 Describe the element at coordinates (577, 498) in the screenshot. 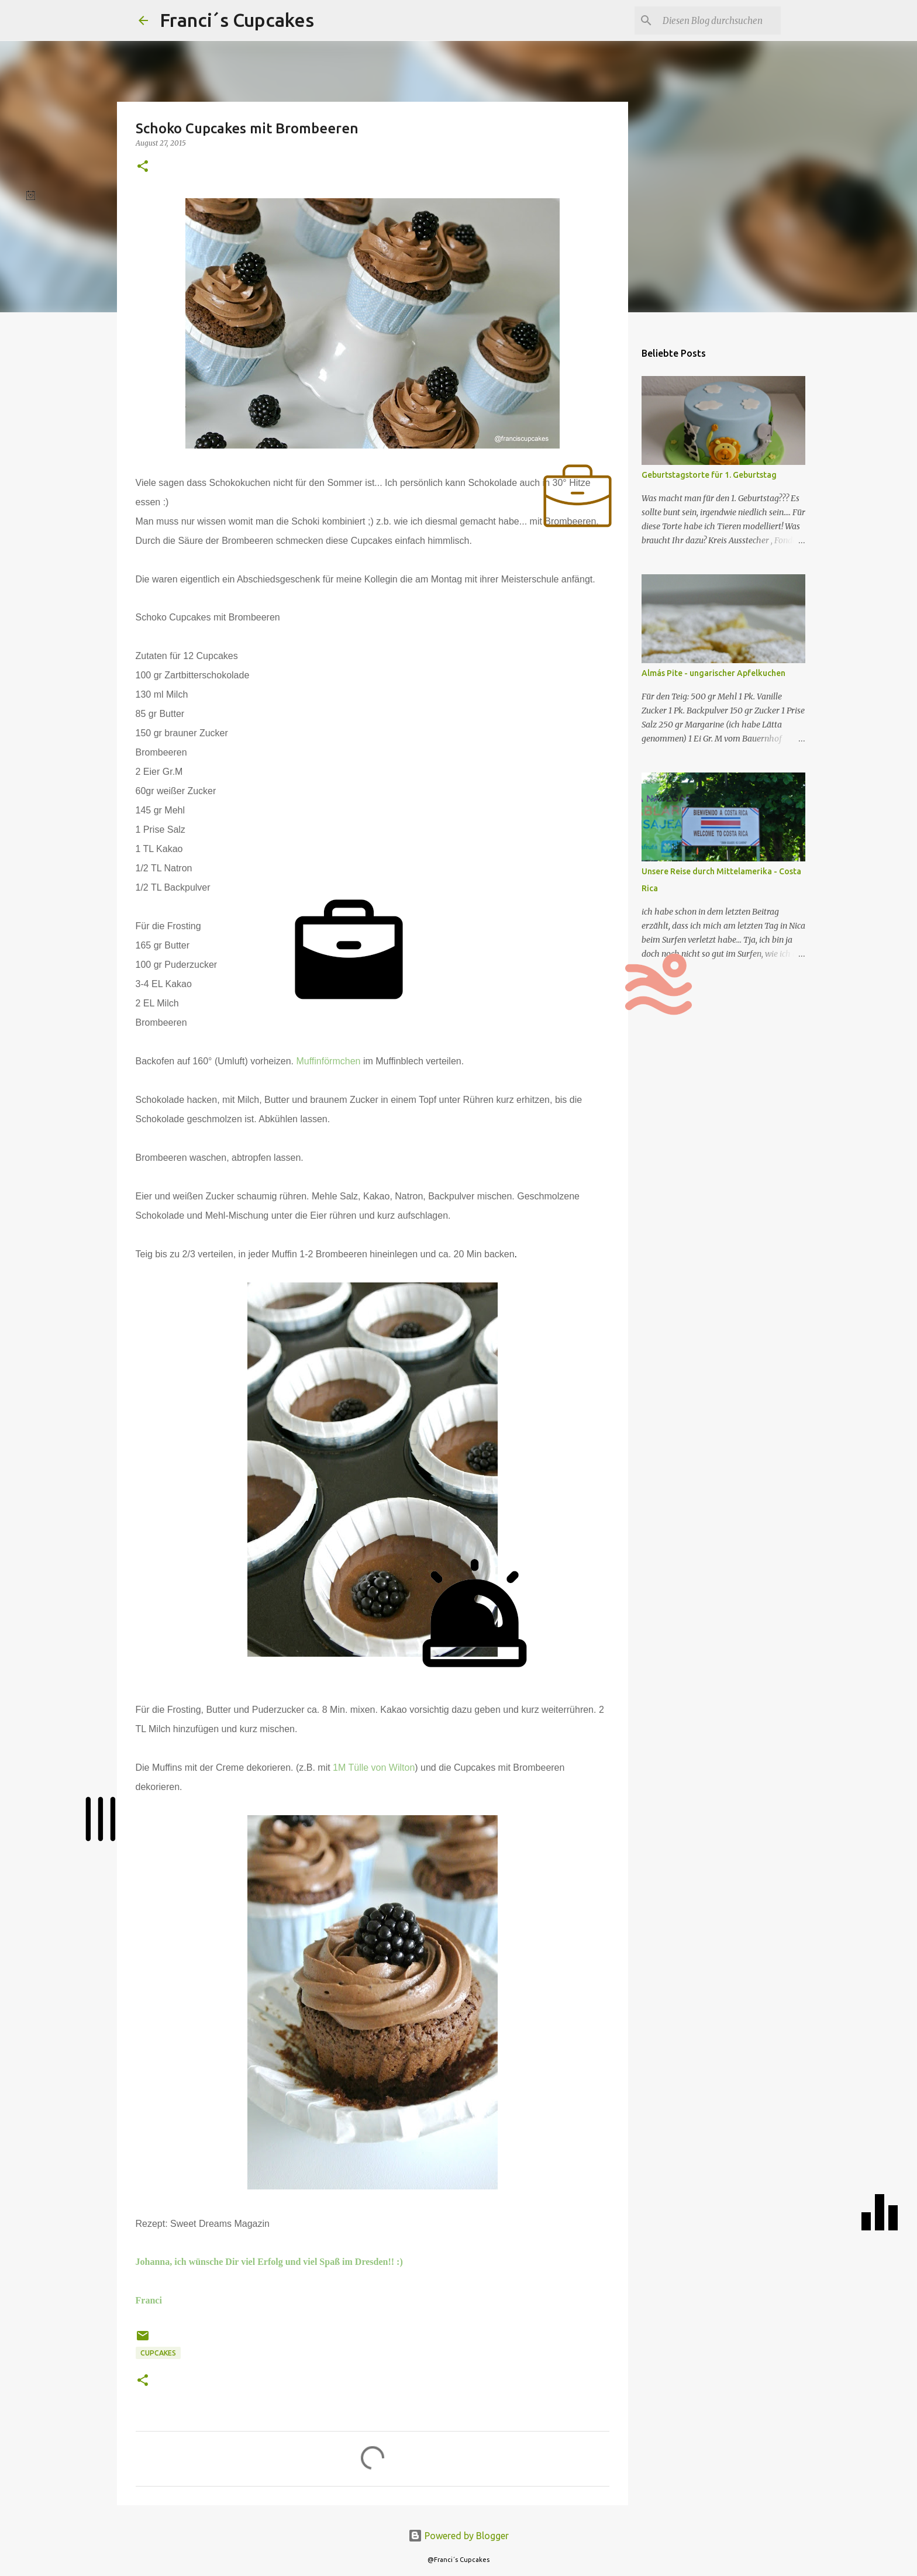

I see `access work or business-related content` at that location.